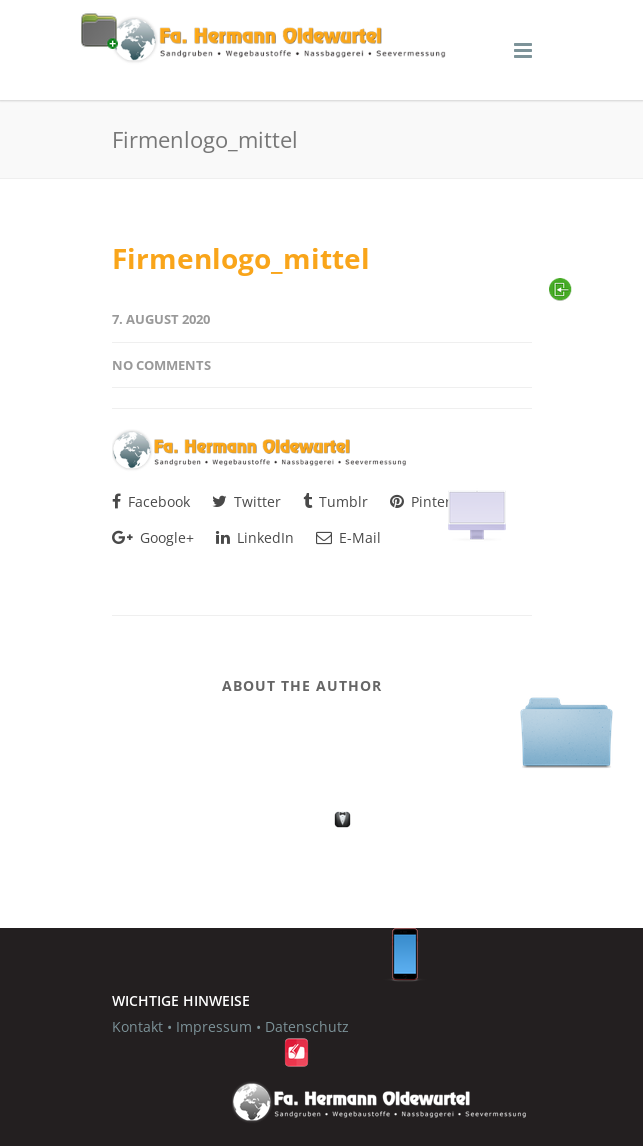 This screenshot has width=643, height=1146. What do you see at coordinates (405, 955) in the screenshot?
I see `iPhone 8 Plus device icon in red/product red color` at bounding box center [405, 955].